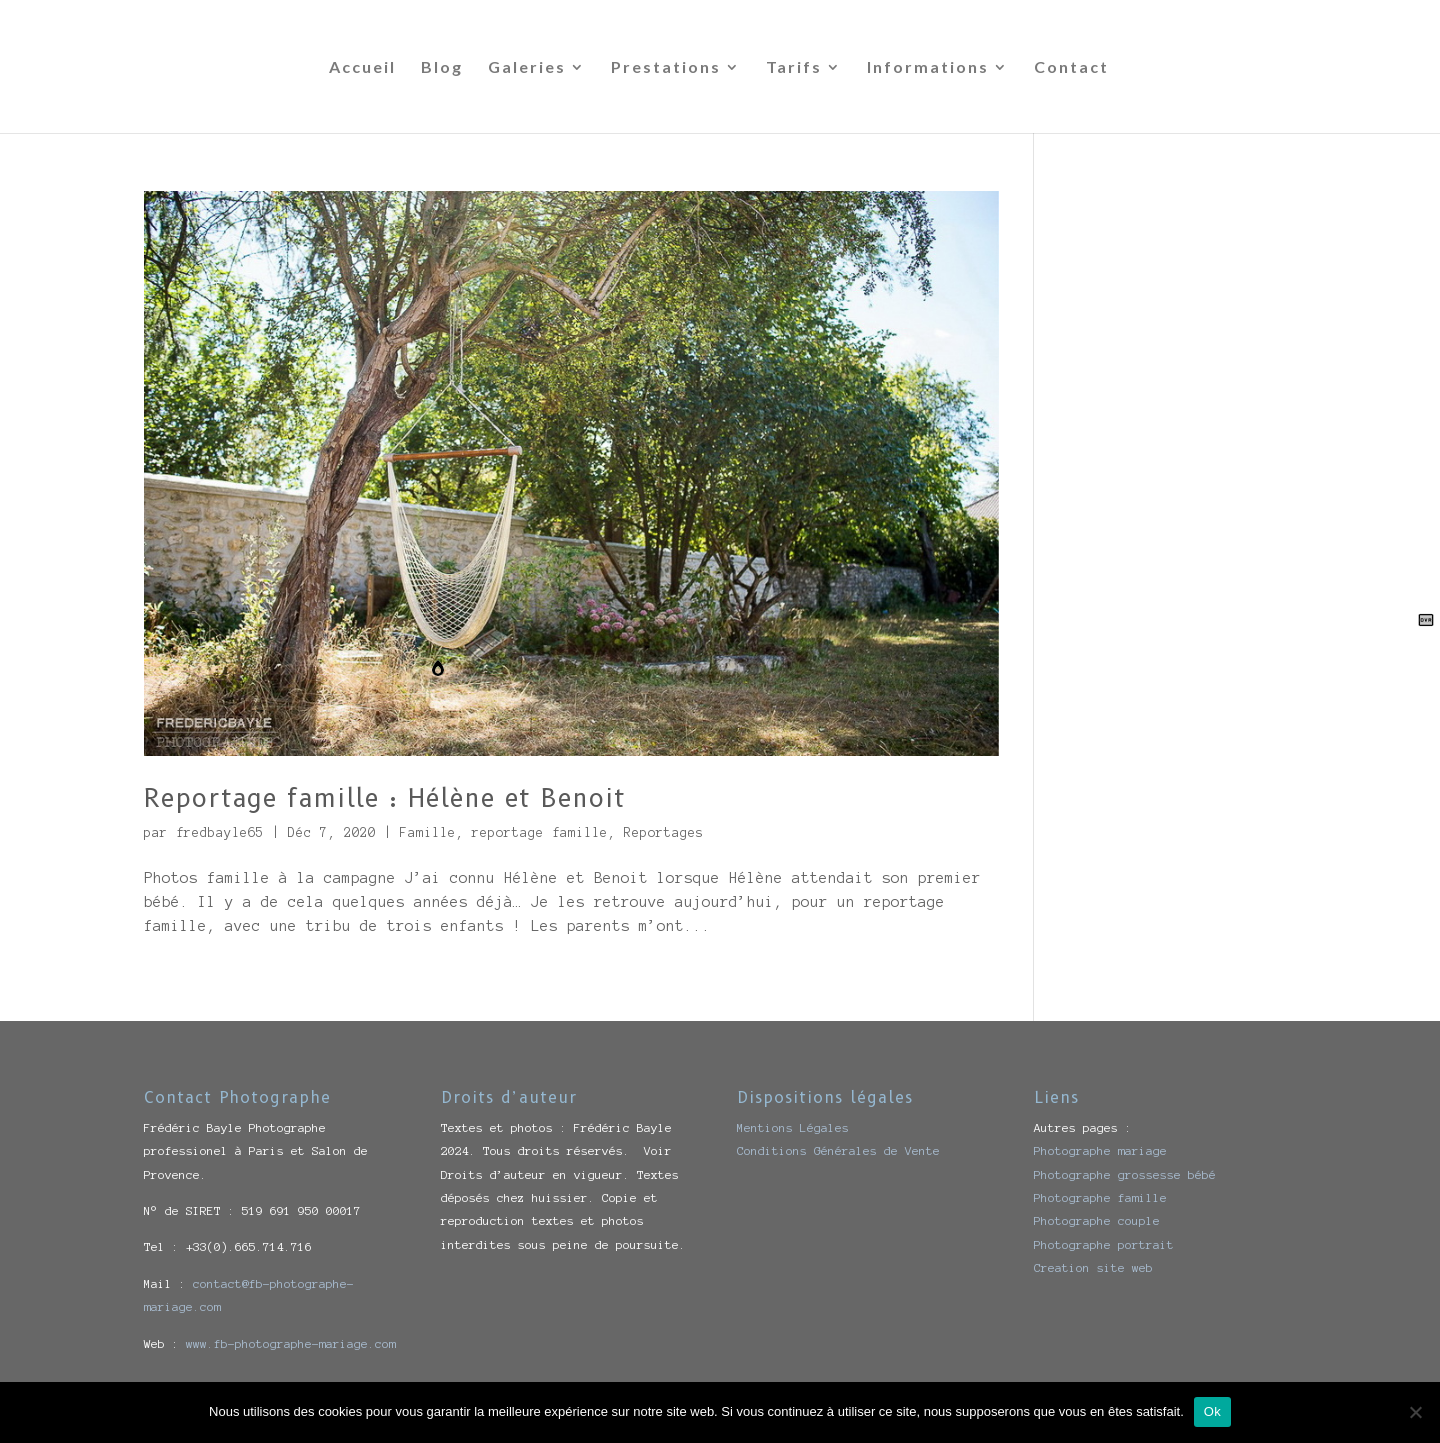 The height and width of the screenshot is (1443, 1440). What do you see at coordinates (1426, 620) in the screenshot?
I see `access DVR recordings` at bounding box center [1426, 620].